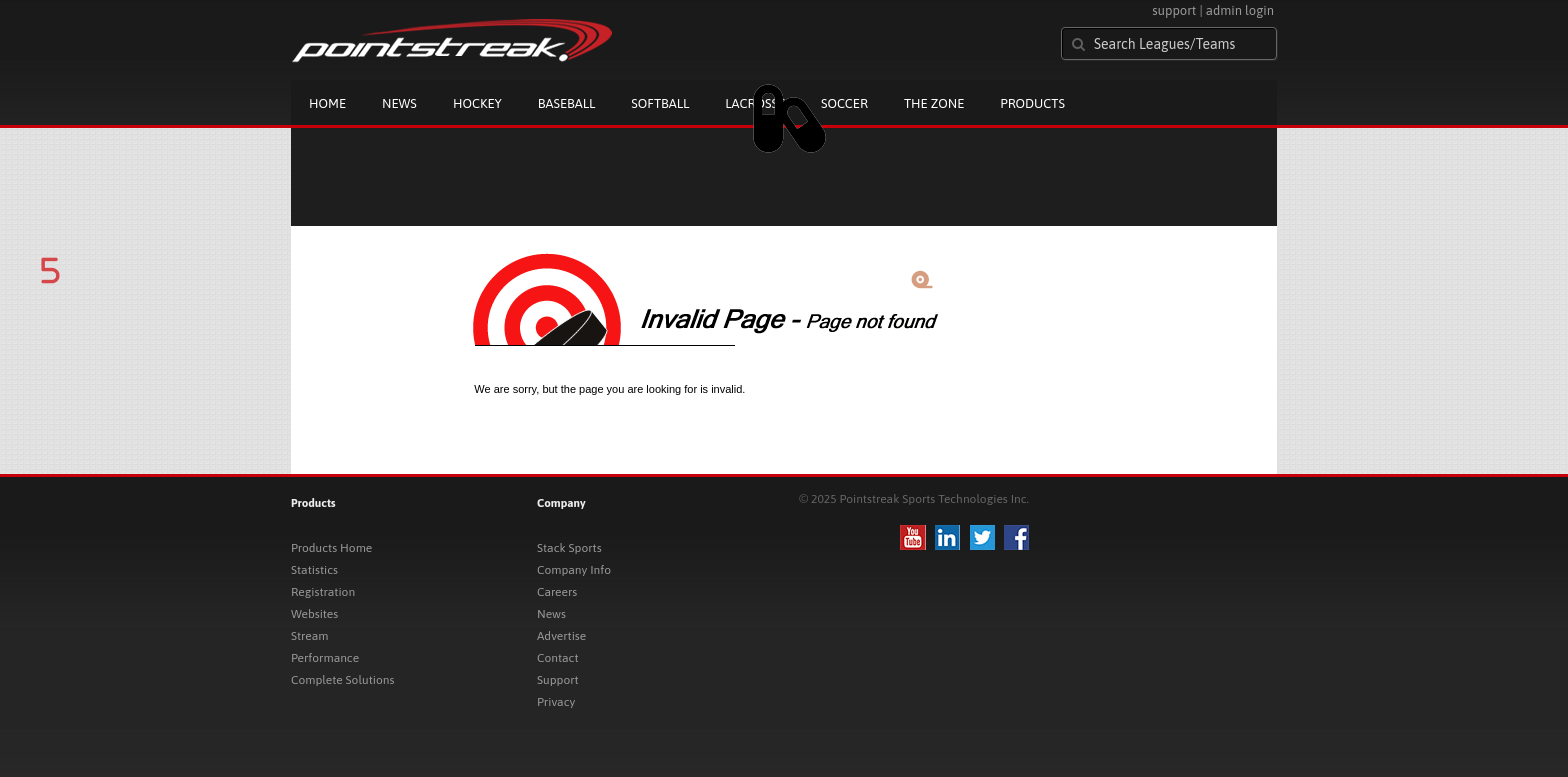 This screenshot has height=777, width=1568. Describe the element at coordinates (787, 118) in the screenshot. I see `access medication or pharmacy features` at that location.